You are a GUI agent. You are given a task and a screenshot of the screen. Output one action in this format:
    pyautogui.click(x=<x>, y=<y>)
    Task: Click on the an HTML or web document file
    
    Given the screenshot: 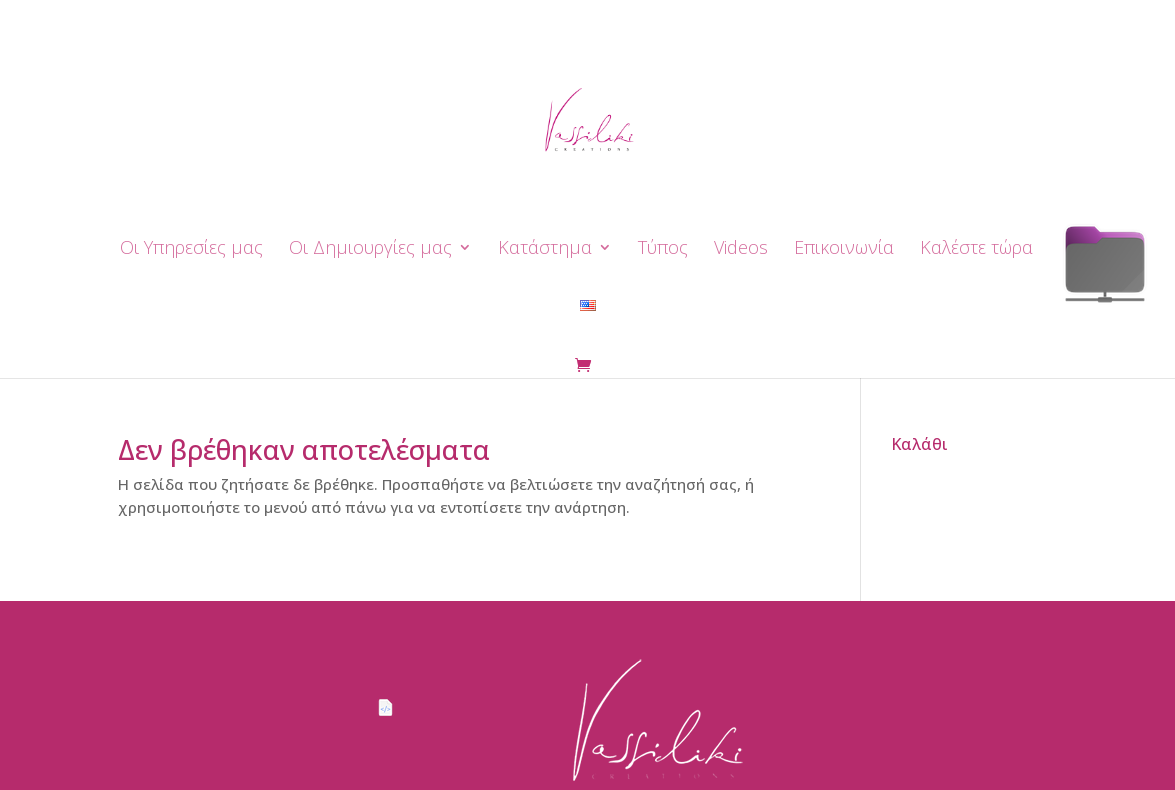 What is the action you would take?
    pyautogui.click(x=385, y=707)
    